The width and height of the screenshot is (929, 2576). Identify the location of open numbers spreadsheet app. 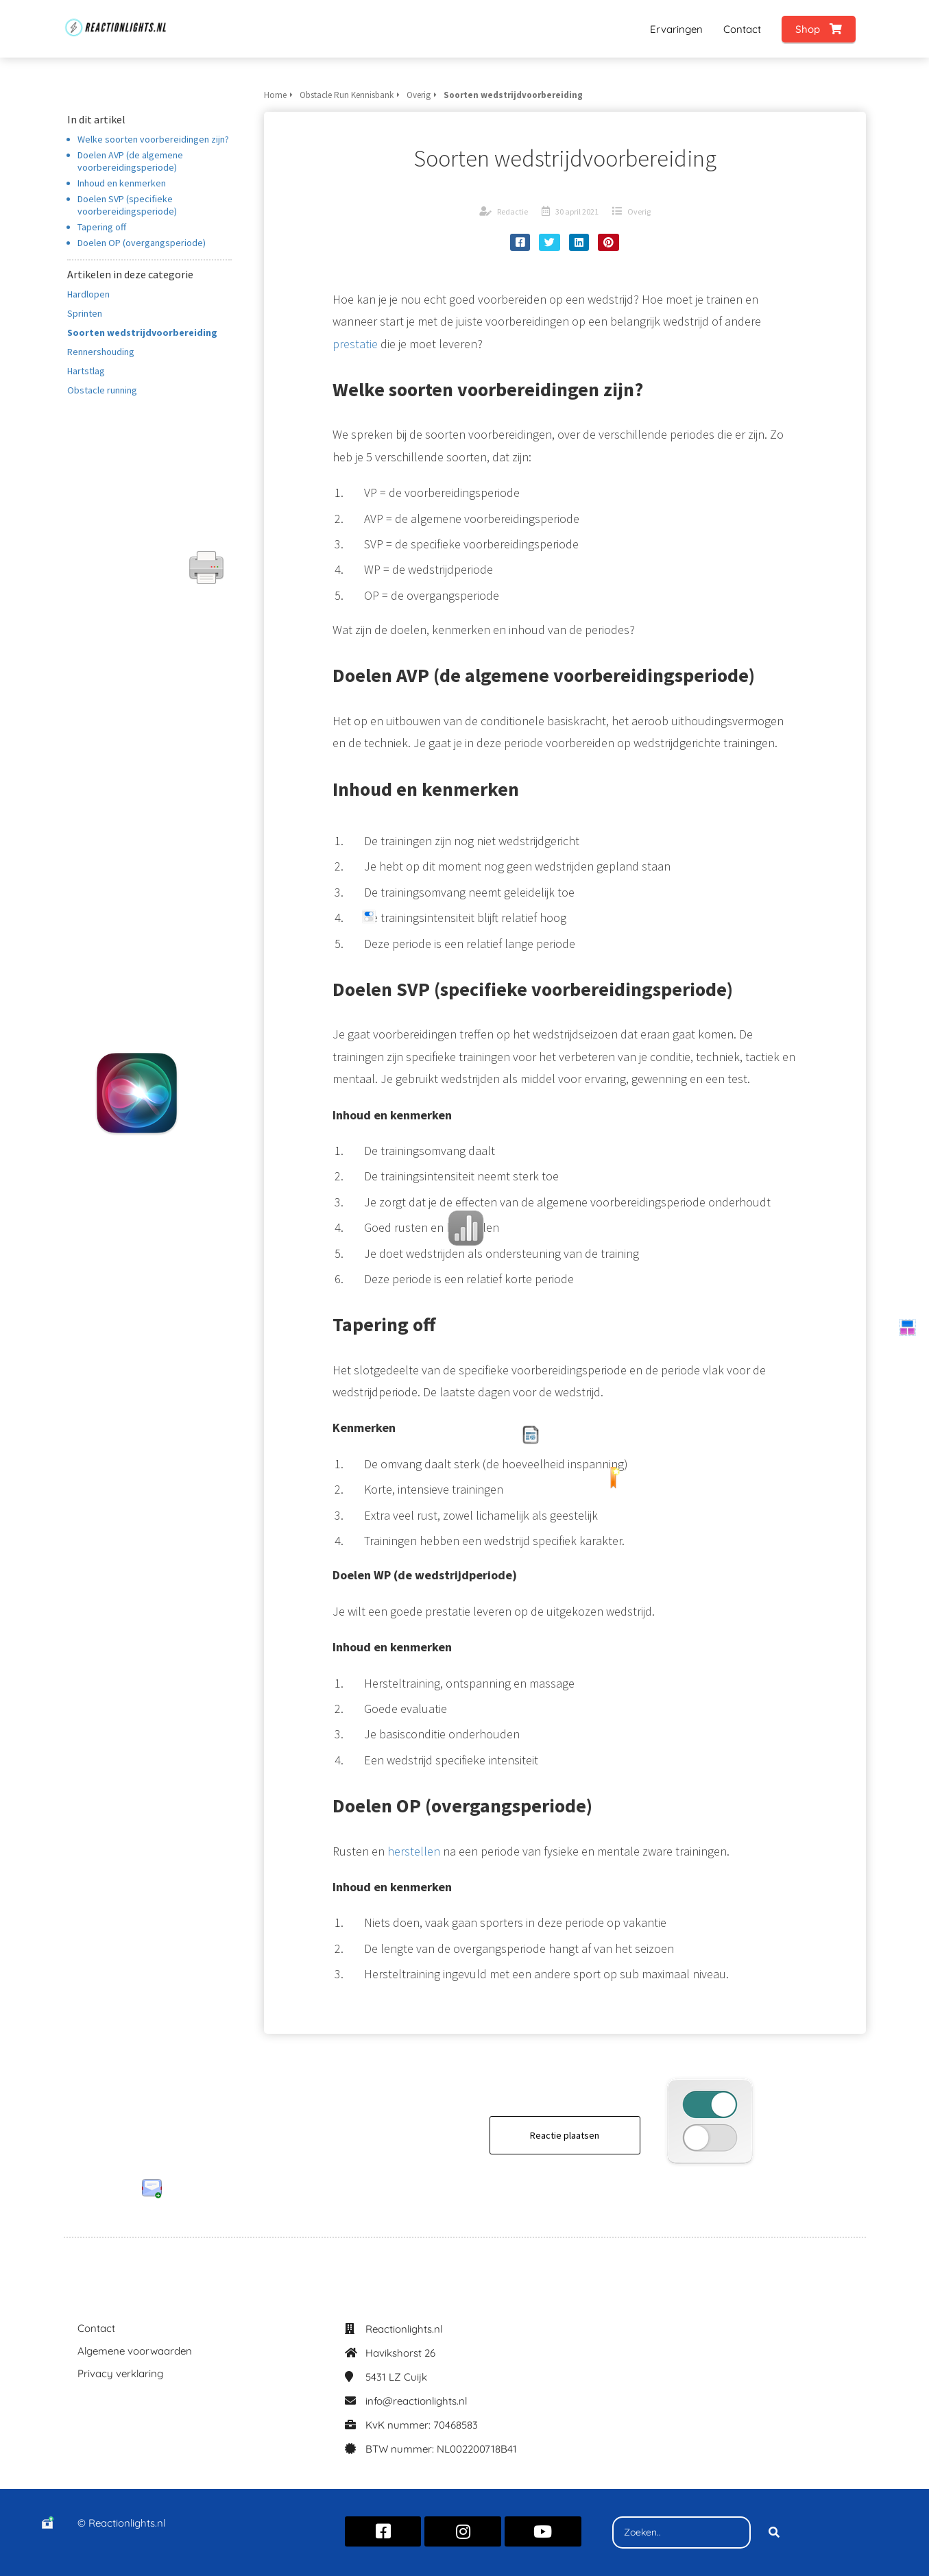
(466, 1228).